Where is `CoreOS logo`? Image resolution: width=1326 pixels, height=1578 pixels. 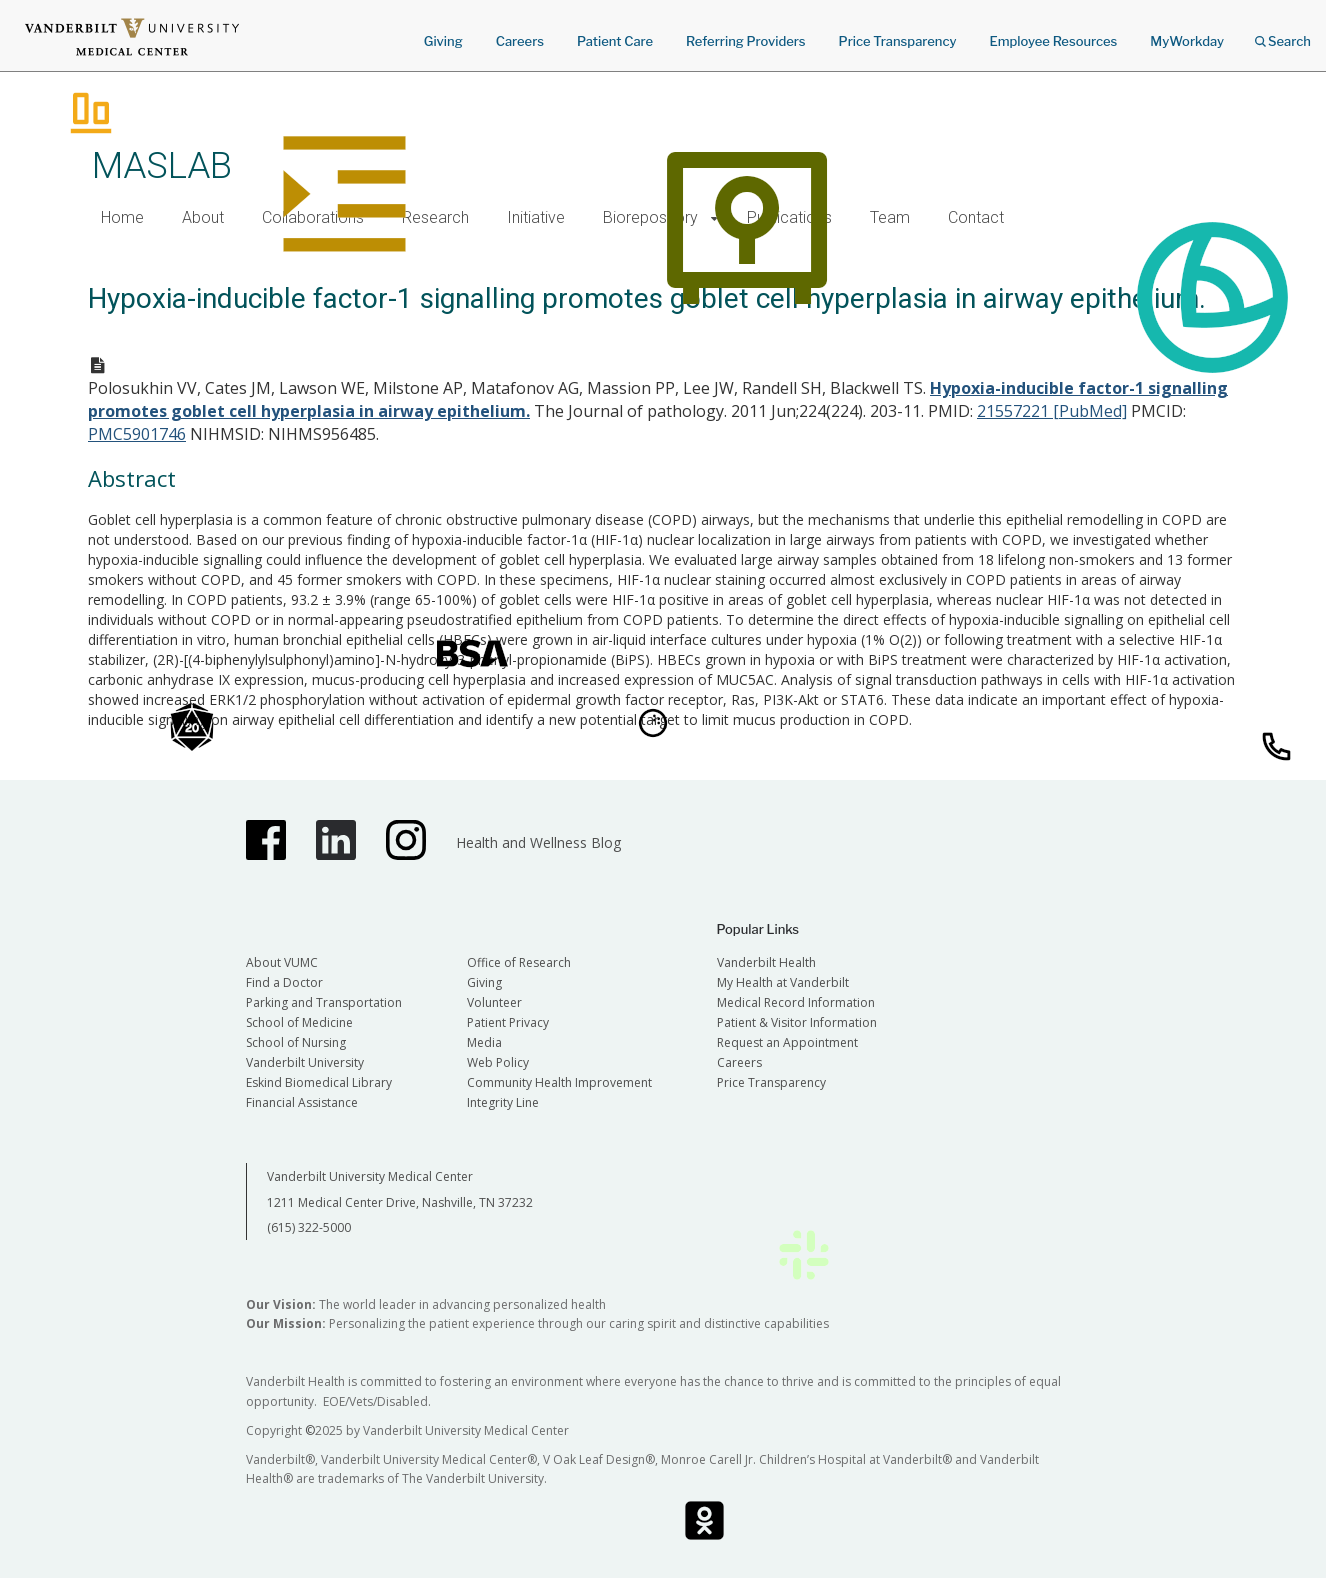
CoreOS logo is located at coordinates (1212, 297).